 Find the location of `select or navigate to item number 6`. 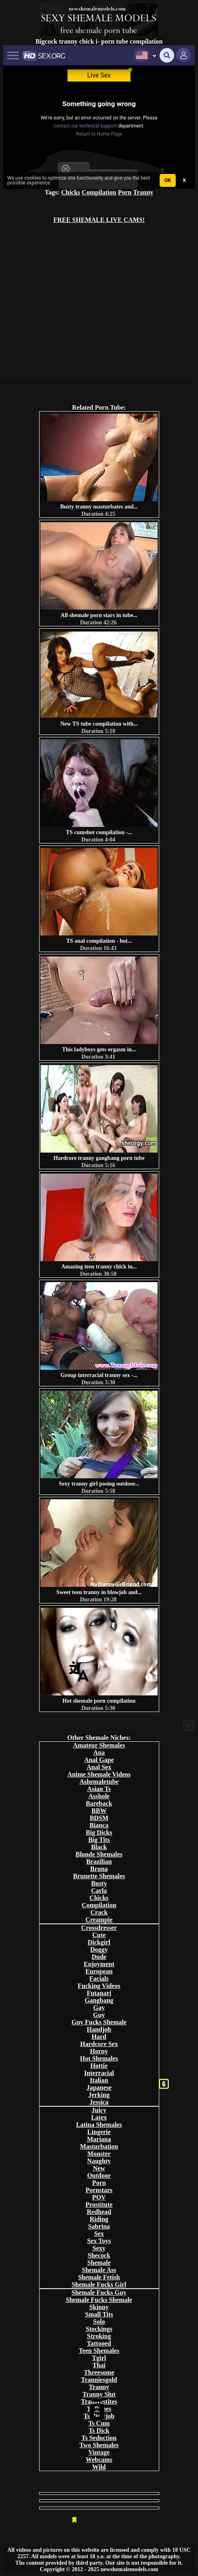

select or navigate to item number 6 is located at coordinates (164, 2084).